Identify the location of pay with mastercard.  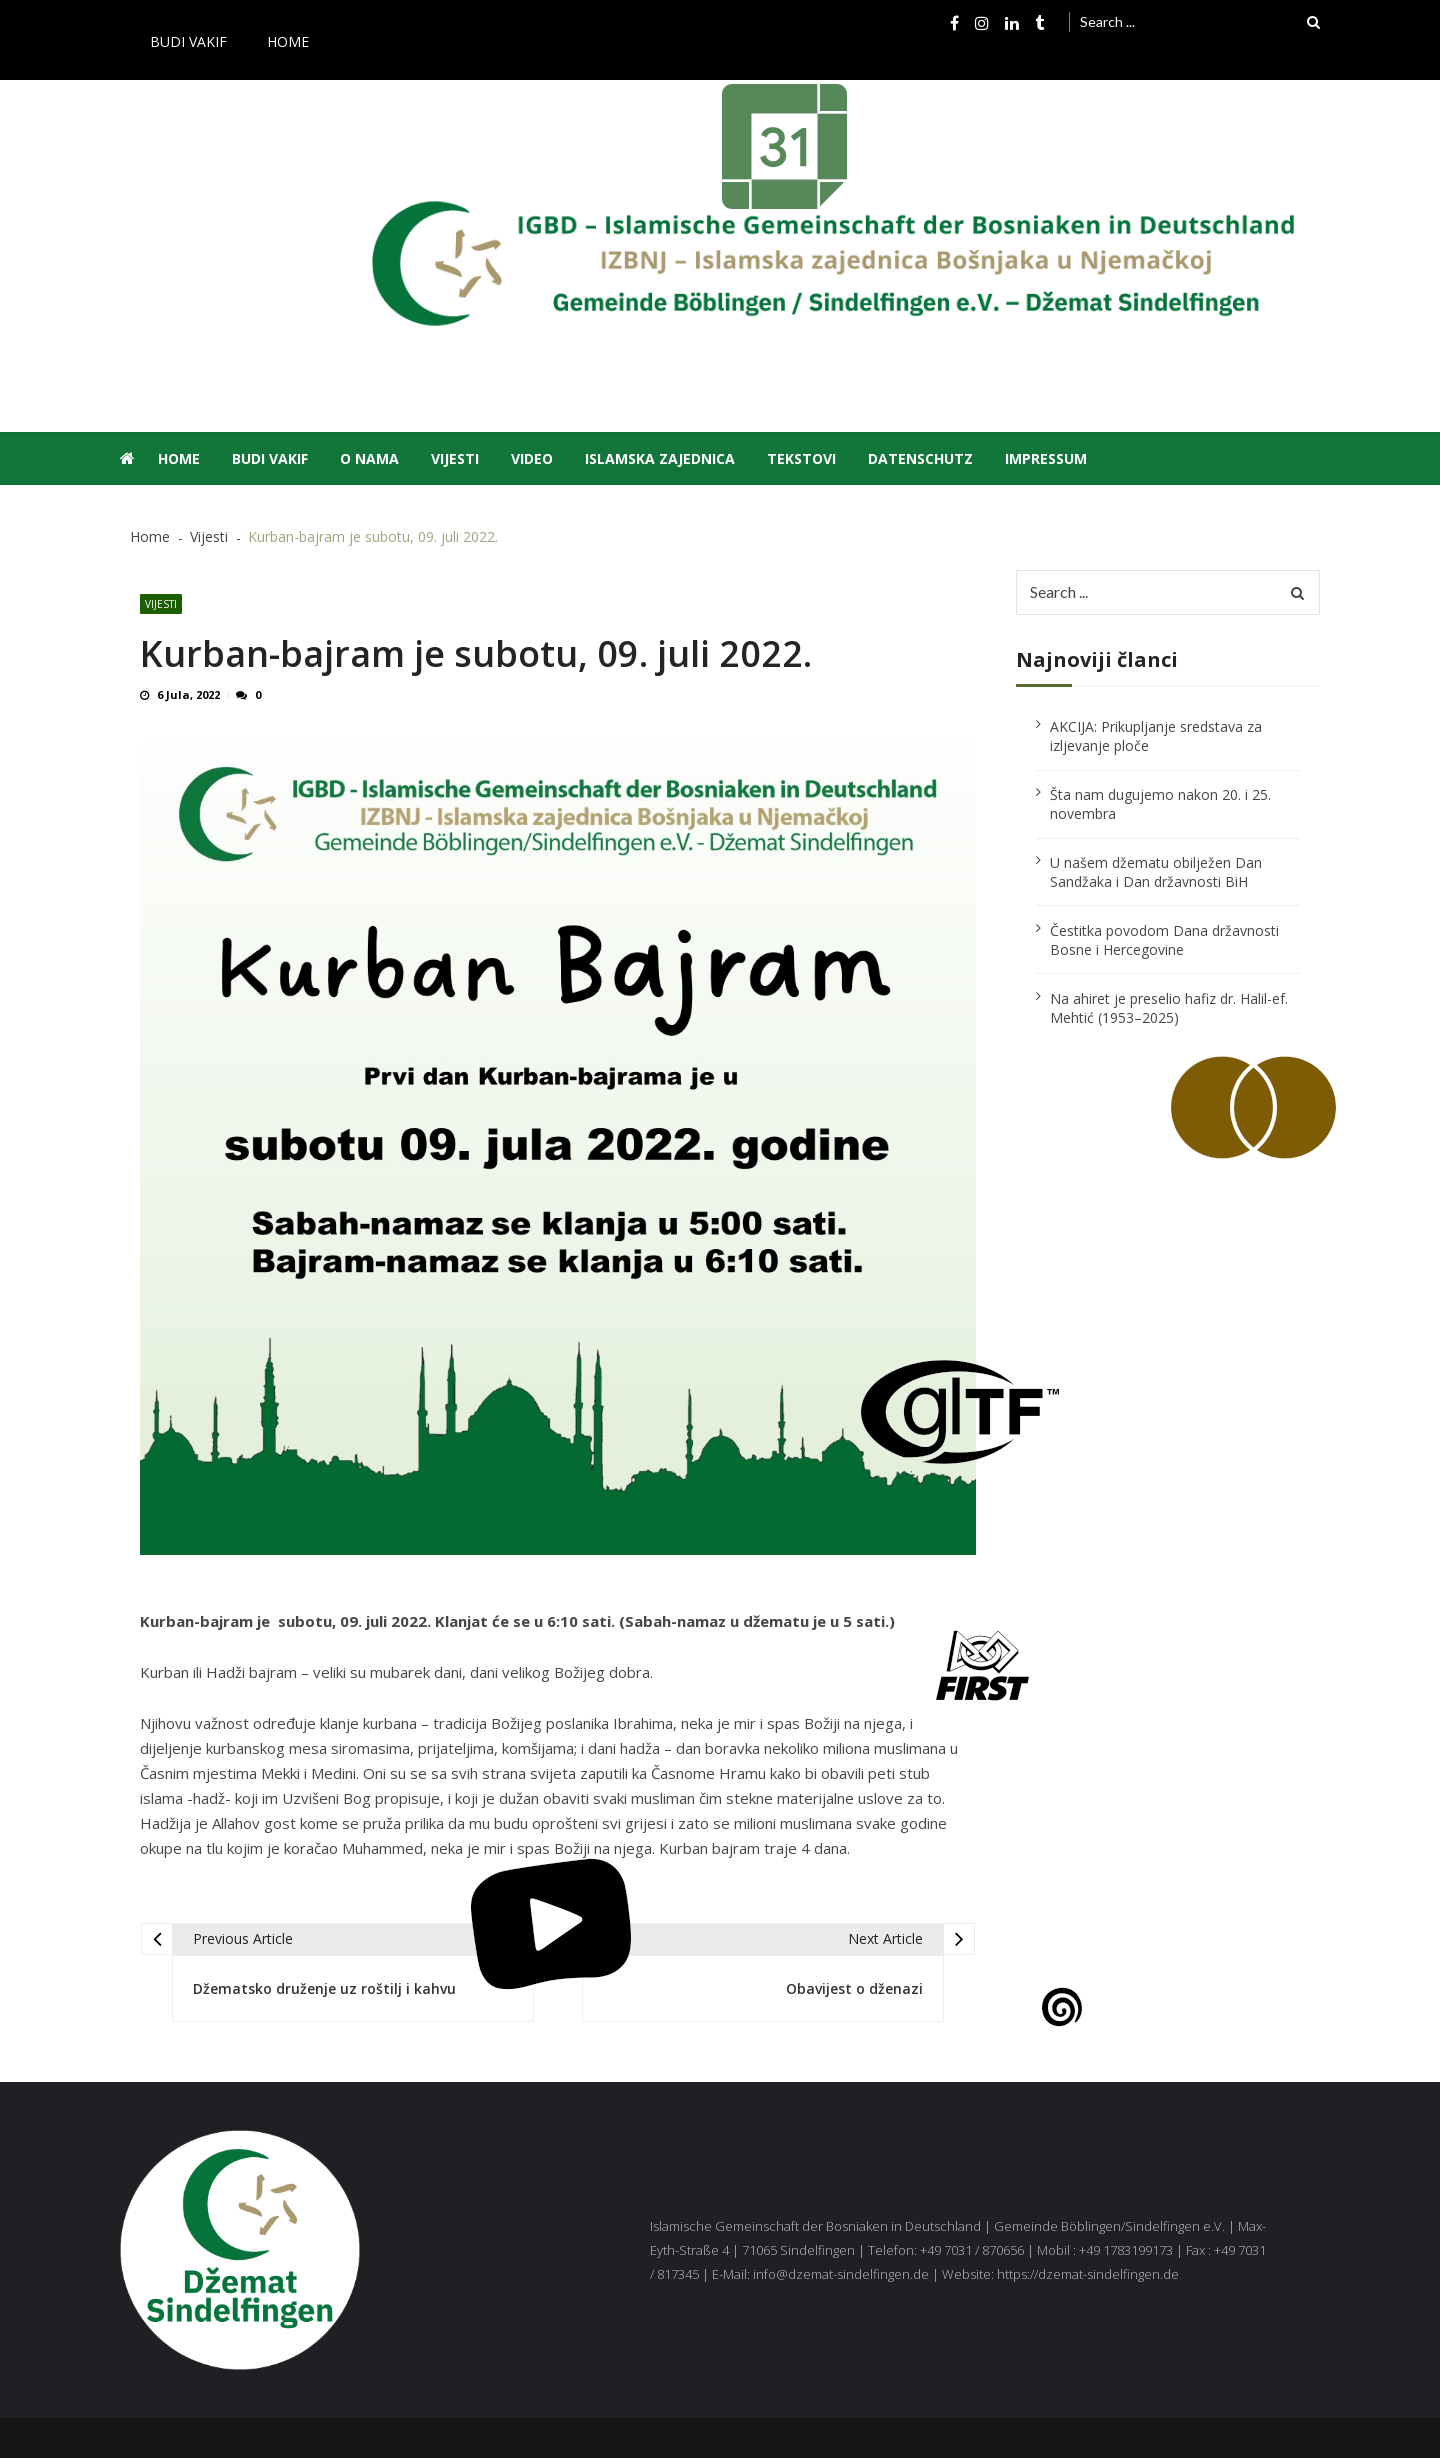
(1253, 1107).